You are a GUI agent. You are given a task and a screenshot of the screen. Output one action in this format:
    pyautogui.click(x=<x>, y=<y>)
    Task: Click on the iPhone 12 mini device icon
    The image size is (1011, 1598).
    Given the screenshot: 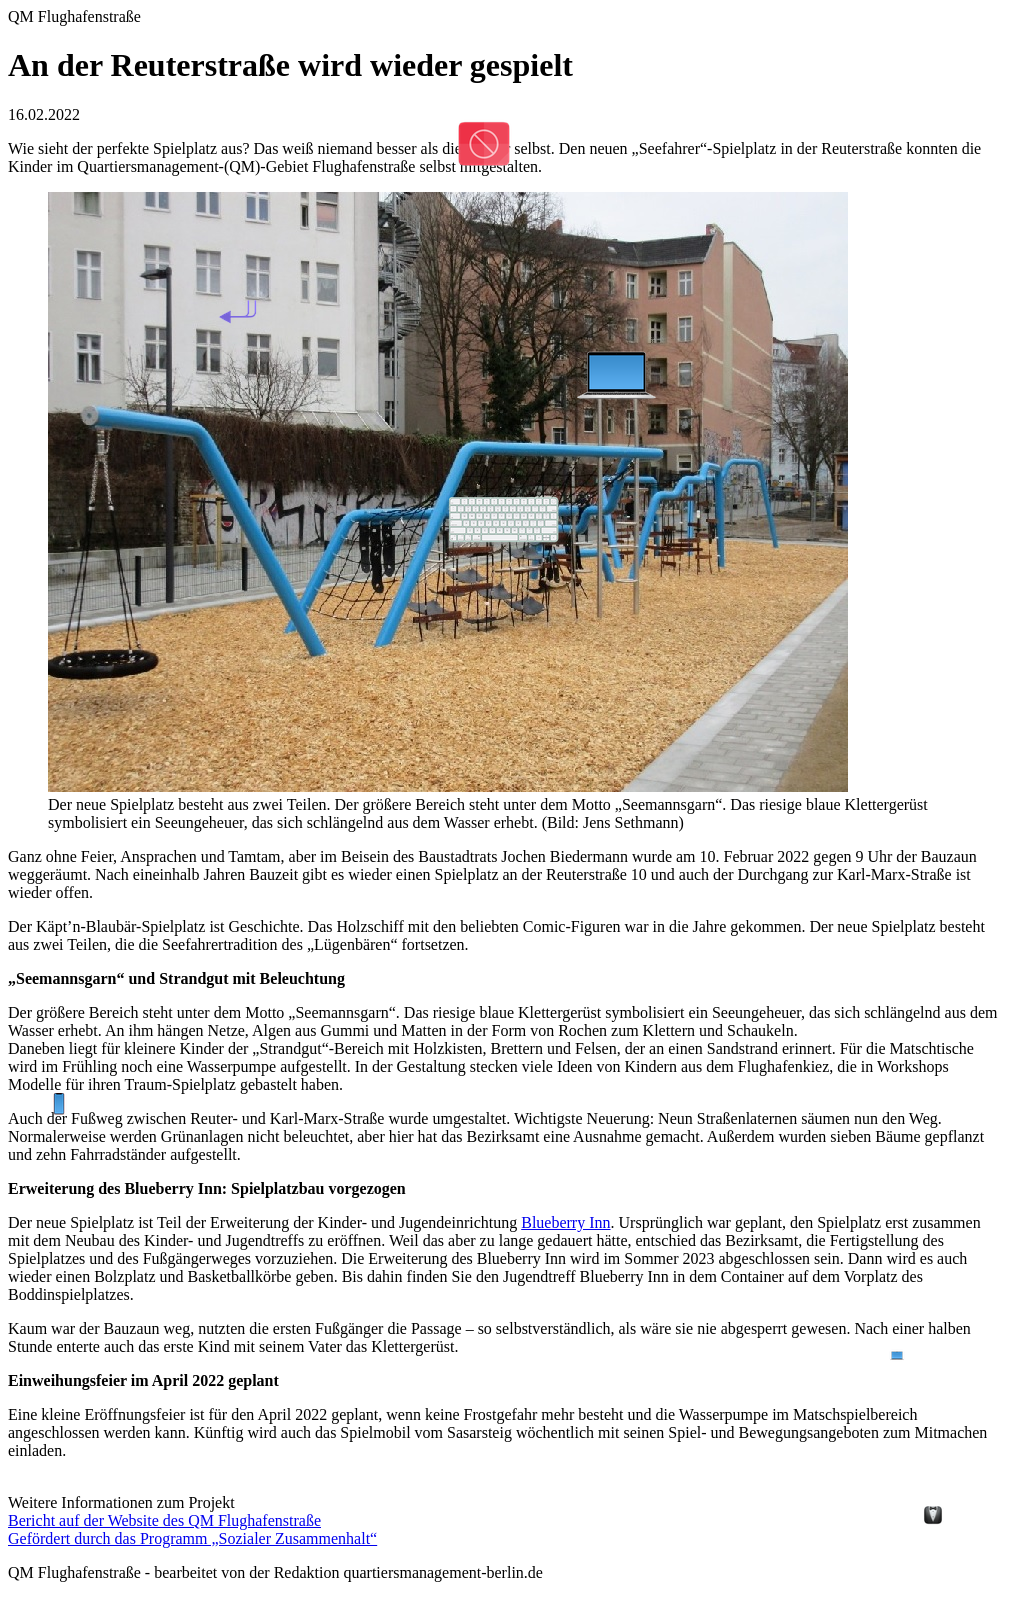 What is the action you would take?
    pyautogui.click(x=59, y=1104)
    